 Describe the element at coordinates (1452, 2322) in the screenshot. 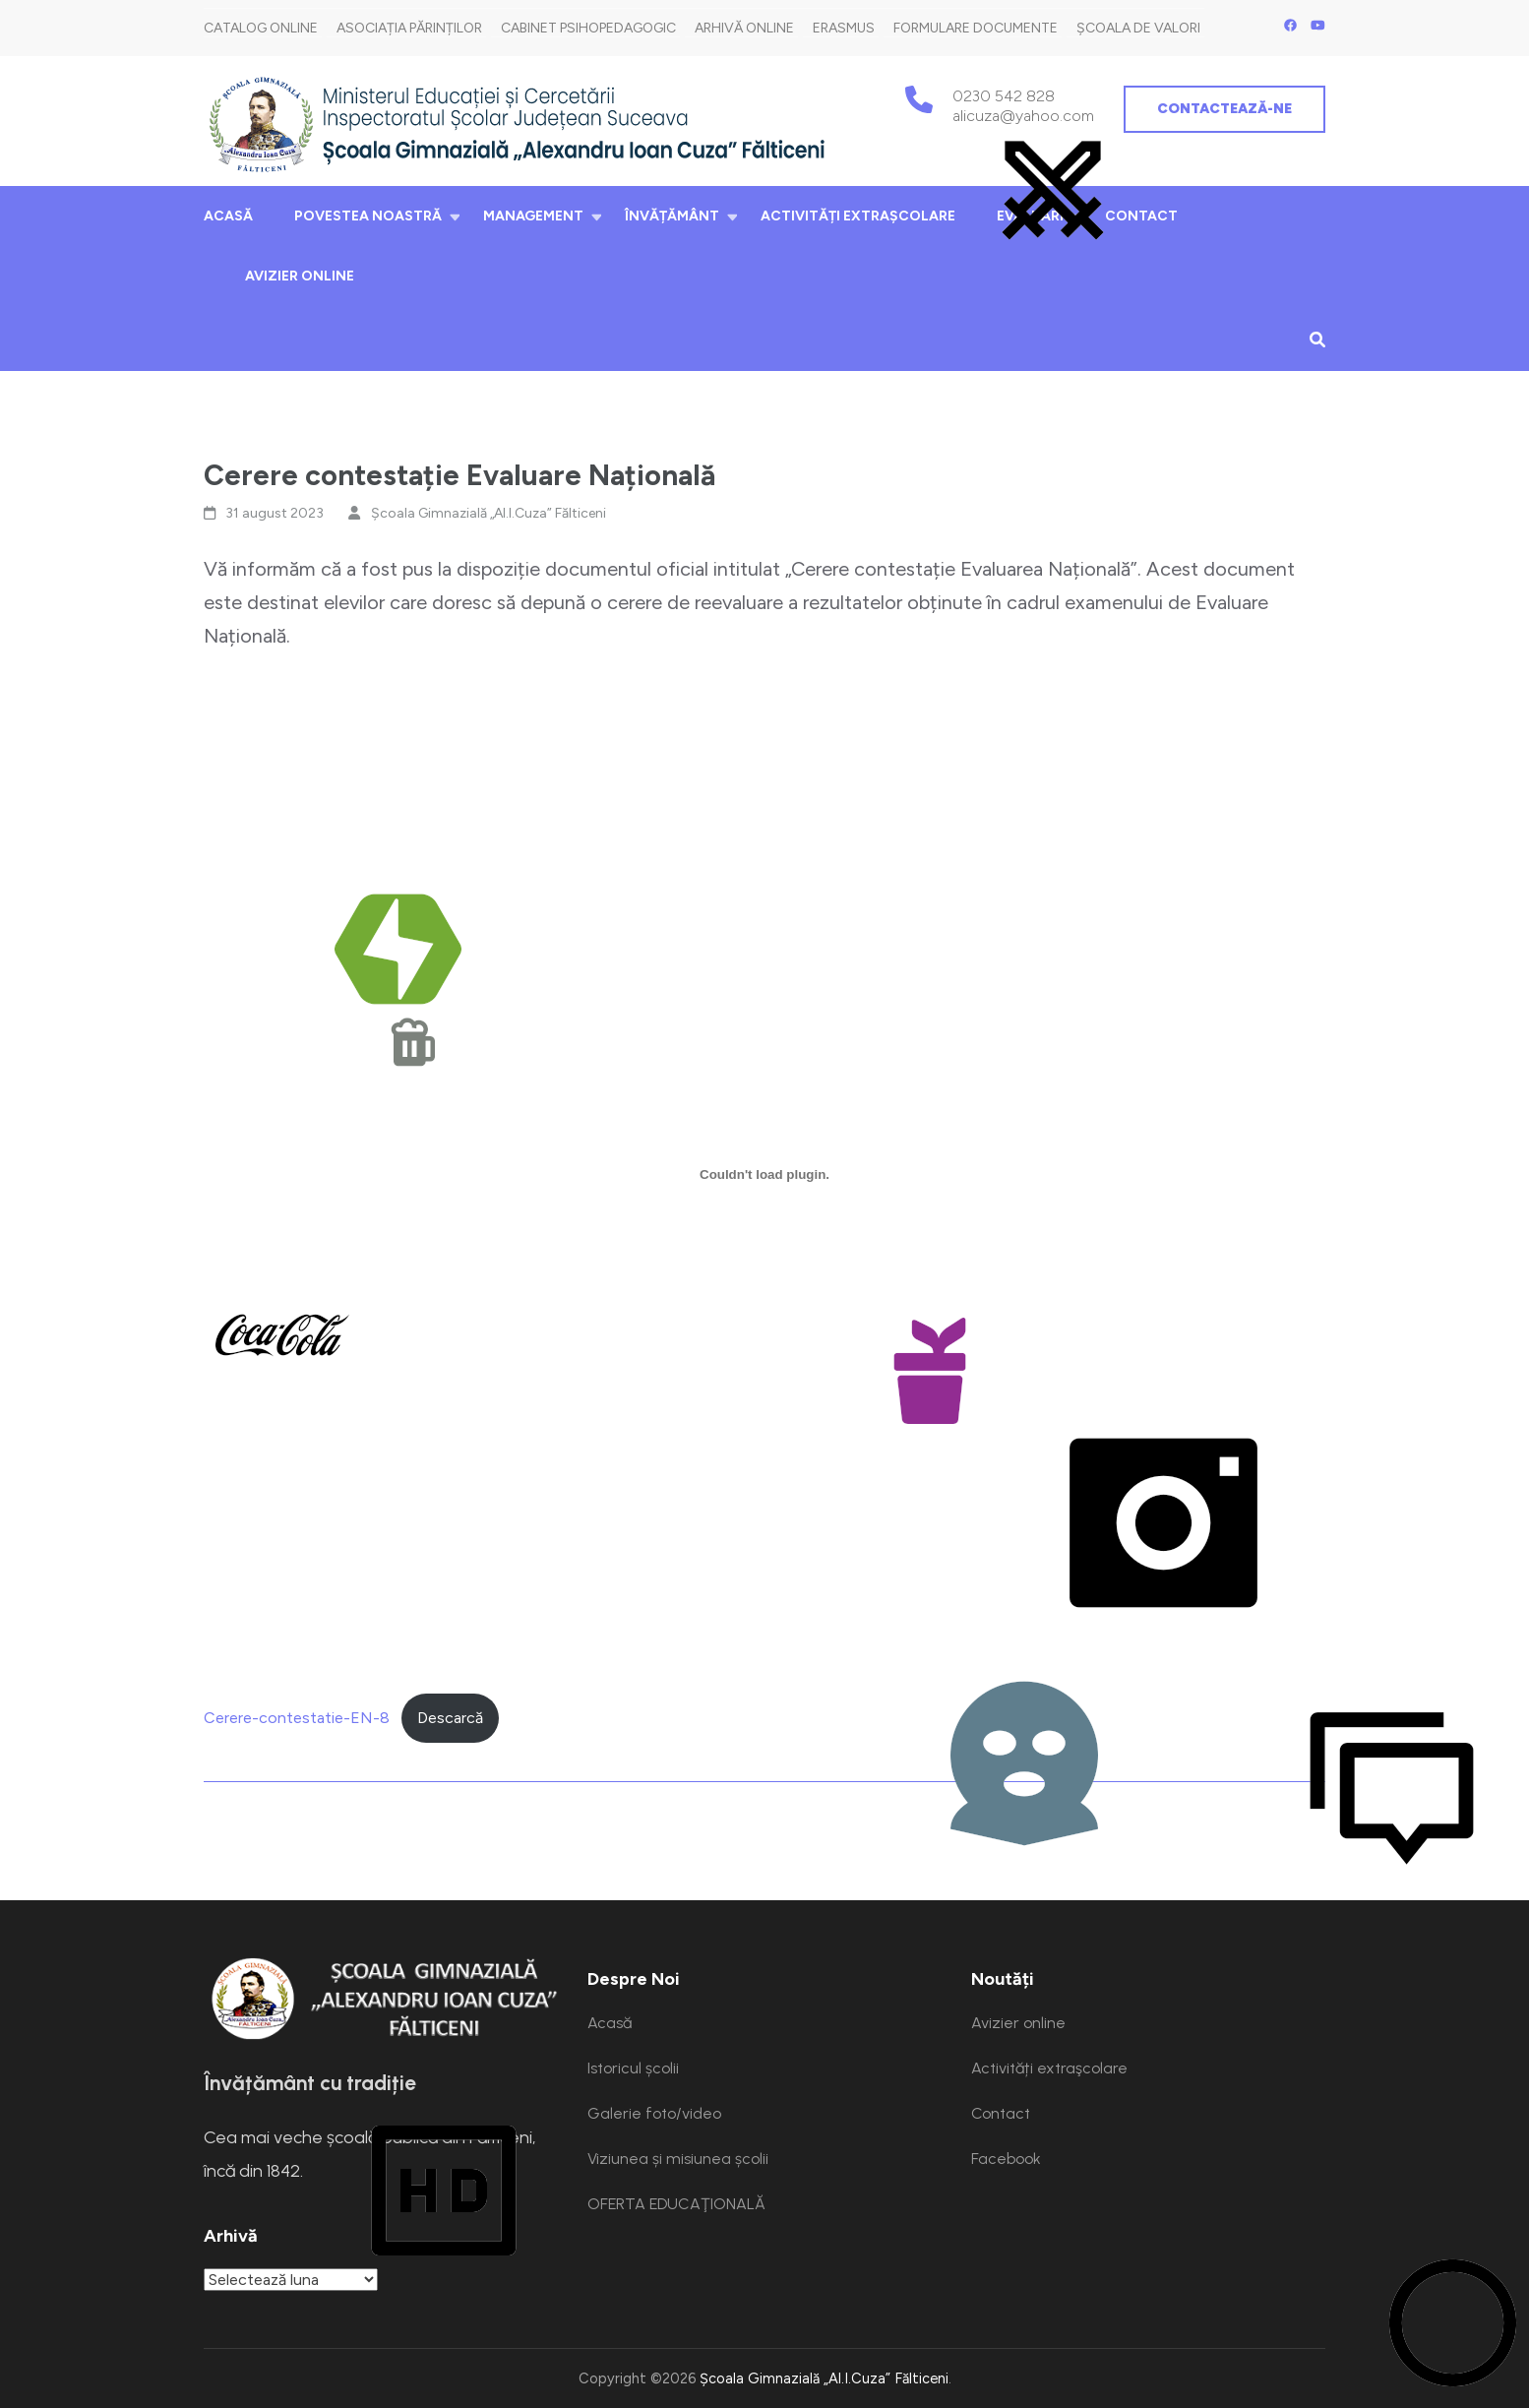

I see `unselected radio button or checkbox option` at that location.